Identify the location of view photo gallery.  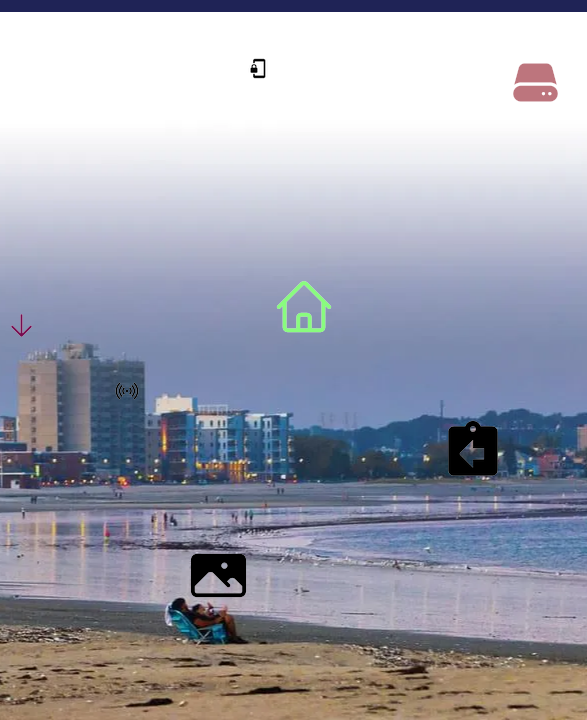
(218, 575).